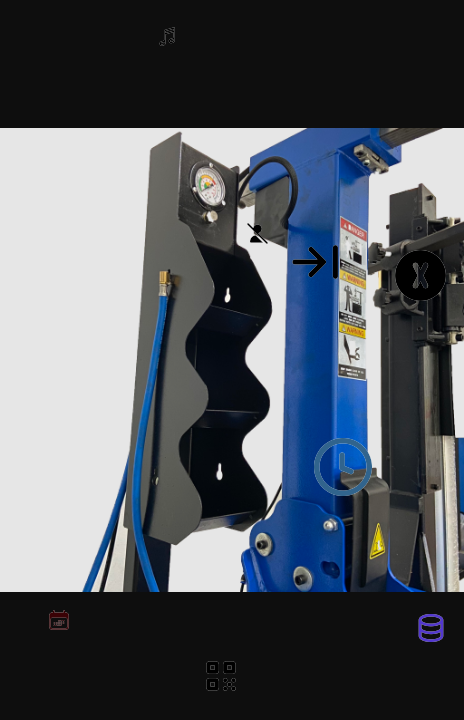  What do you see at coordinates (420, 275) in the screenshot?
I see `close or dismiss a dialog` at bounding box center [420, 275].